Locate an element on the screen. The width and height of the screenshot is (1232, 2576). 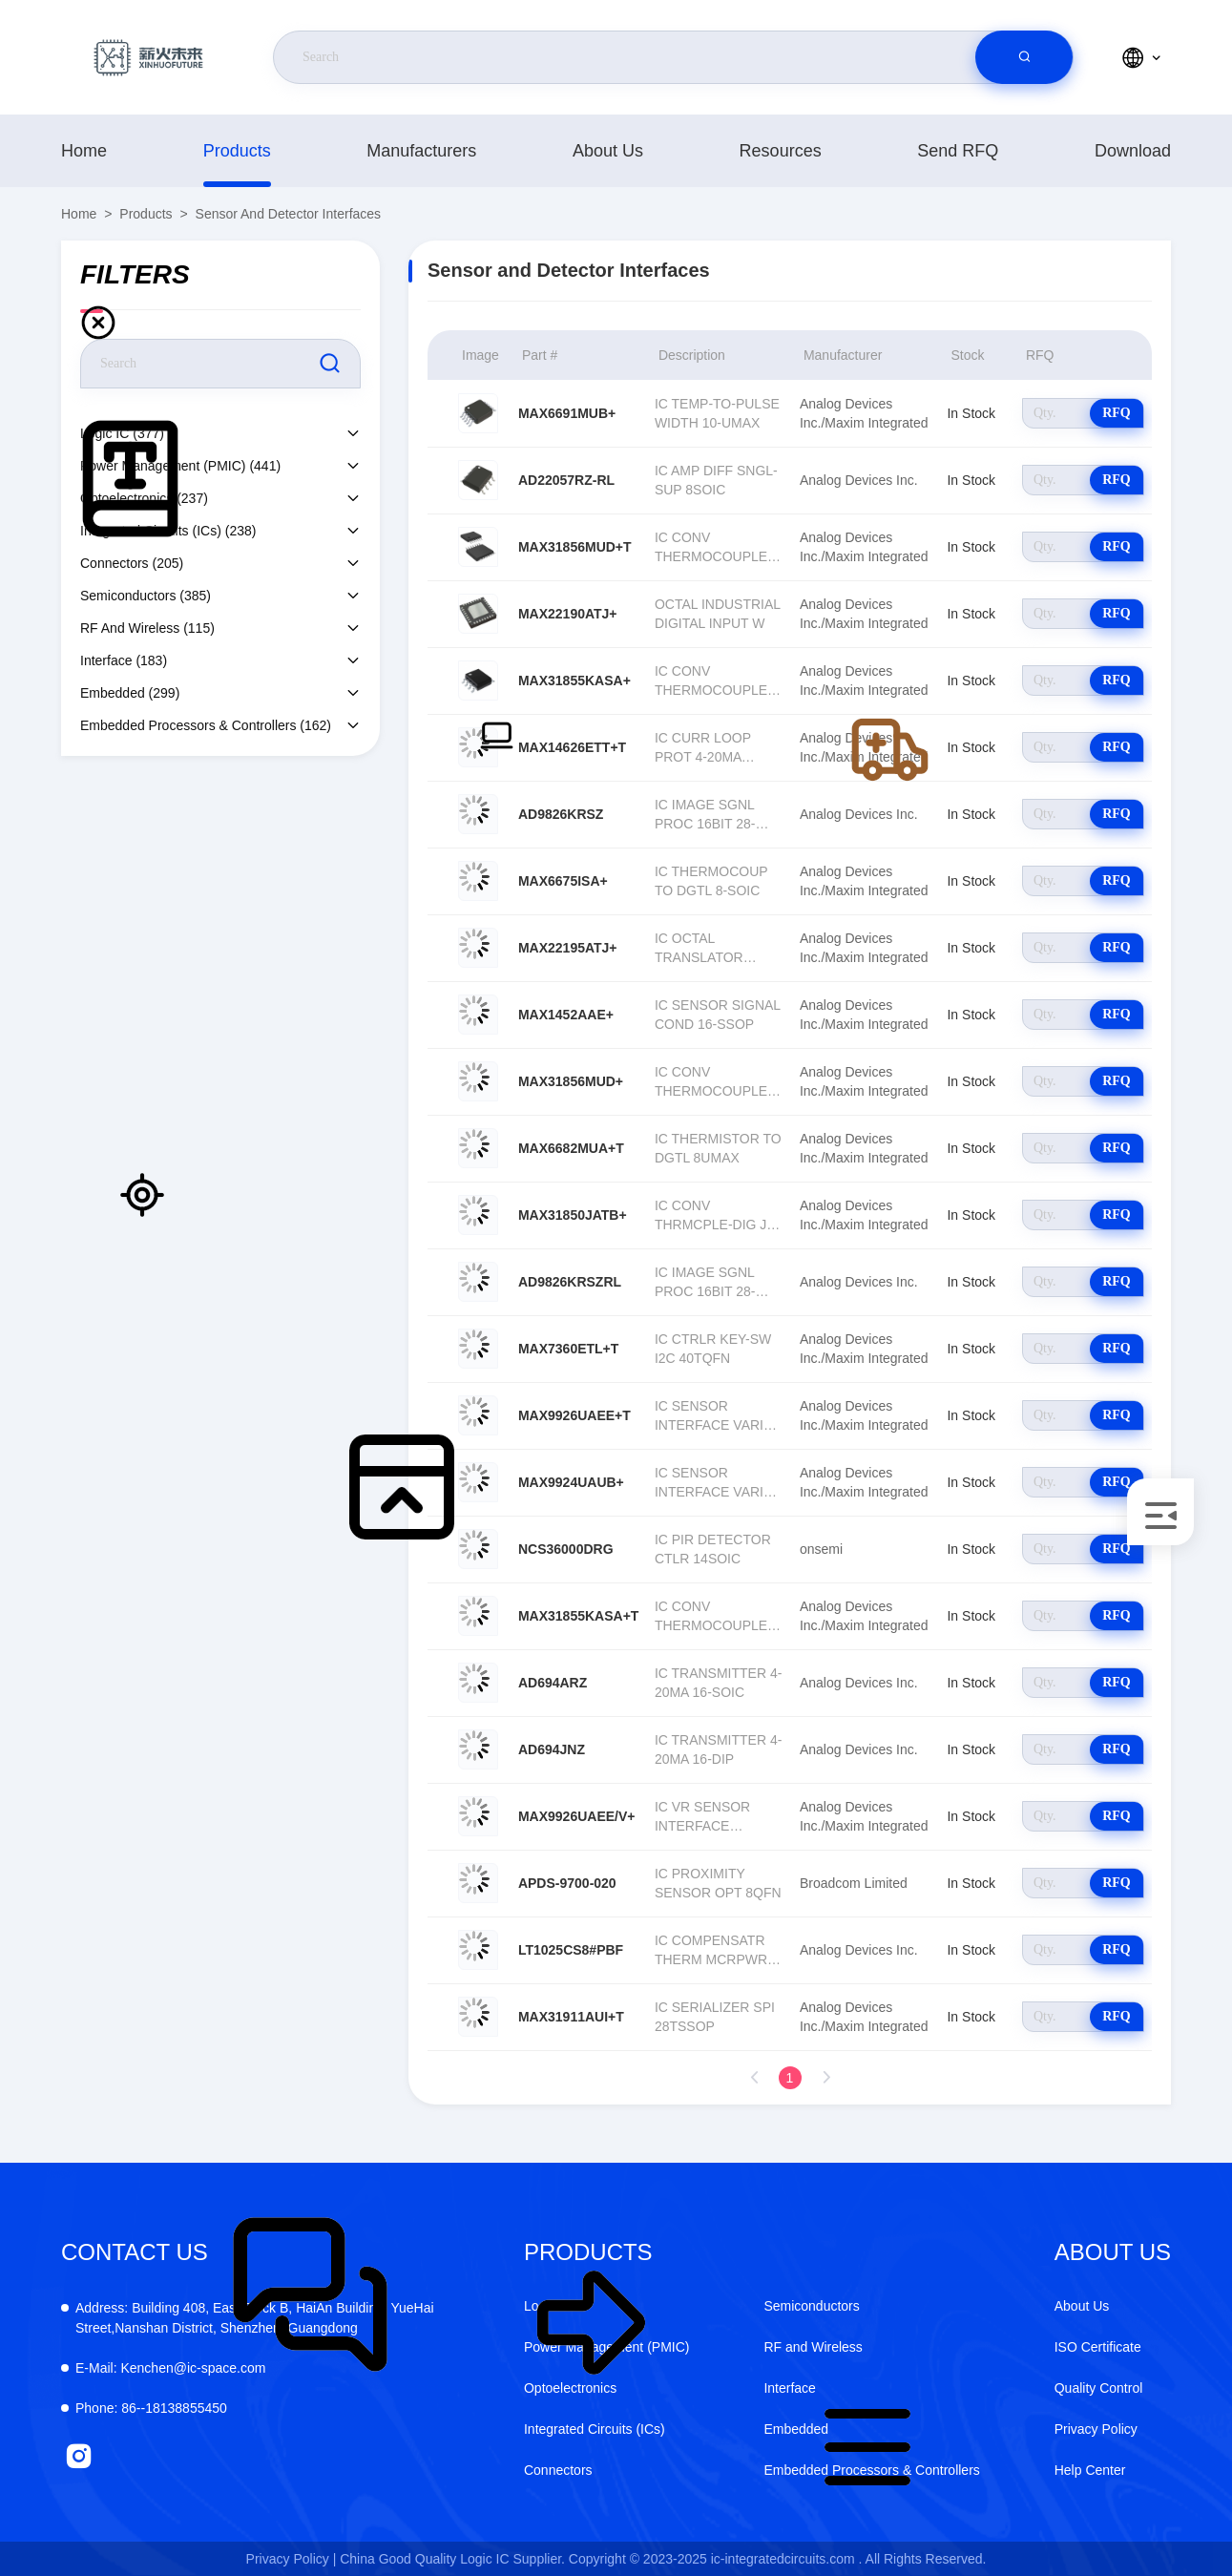
open group chat or conversations is located at coordinates (310, 2294).